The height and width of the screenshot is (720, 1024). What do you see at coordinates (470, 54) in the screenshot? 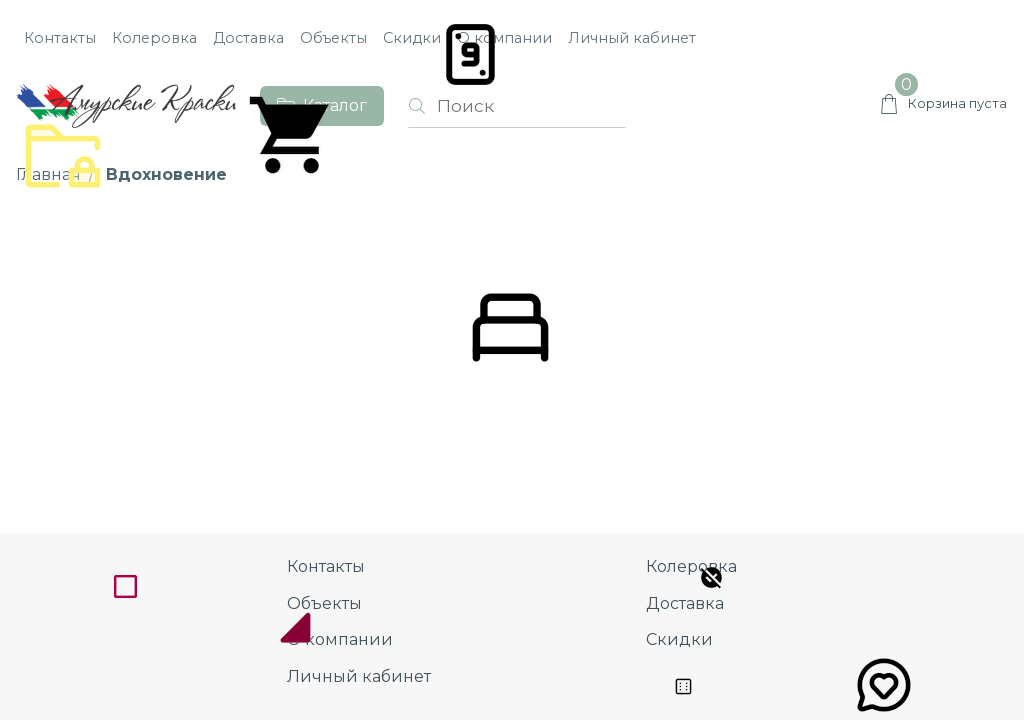
I see `play the 9 card in a card game` at bounding box center [470, 54].